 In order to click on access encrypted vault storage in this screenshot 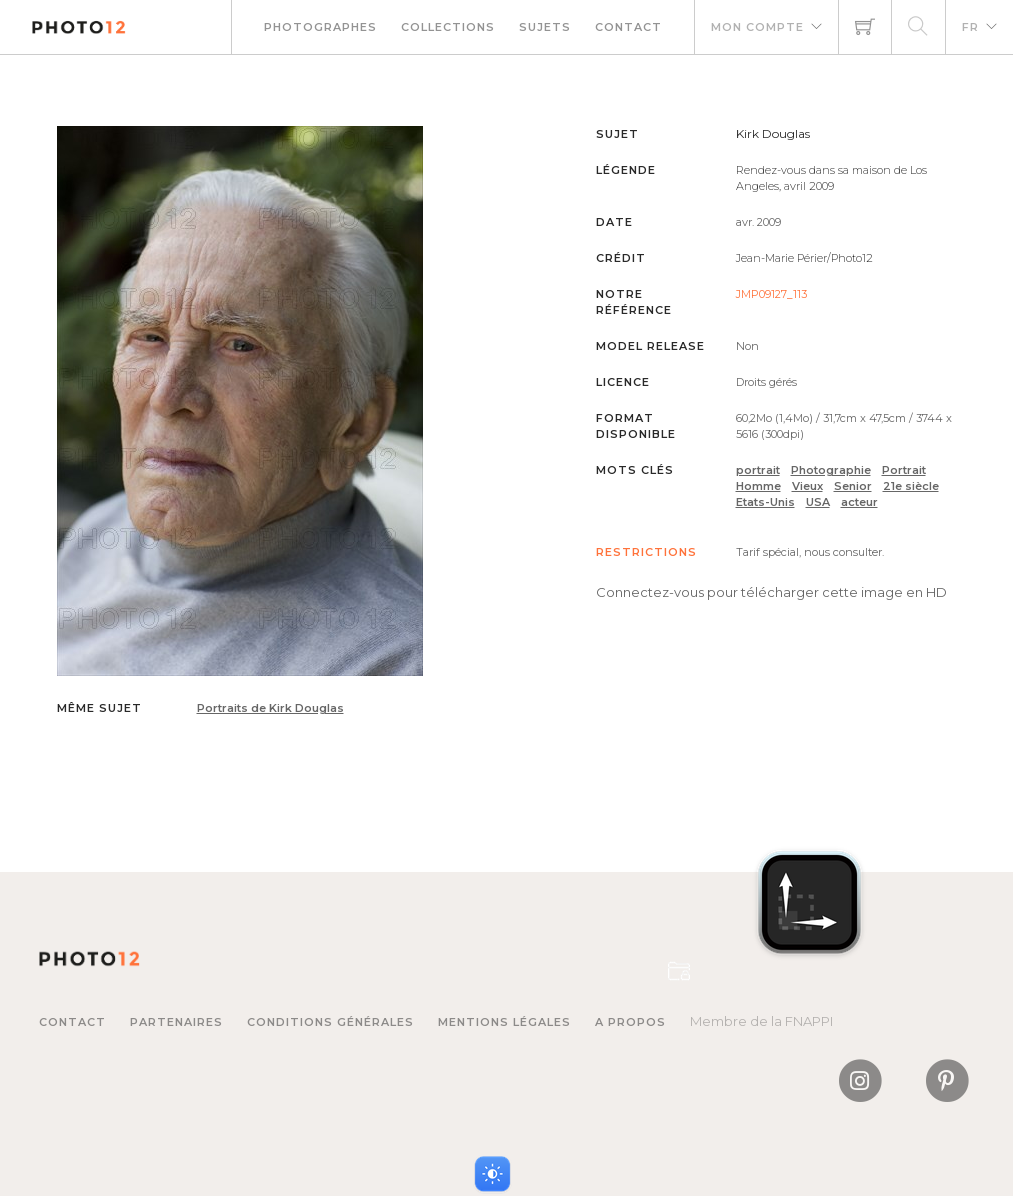, I will do `click(679, 971)`.